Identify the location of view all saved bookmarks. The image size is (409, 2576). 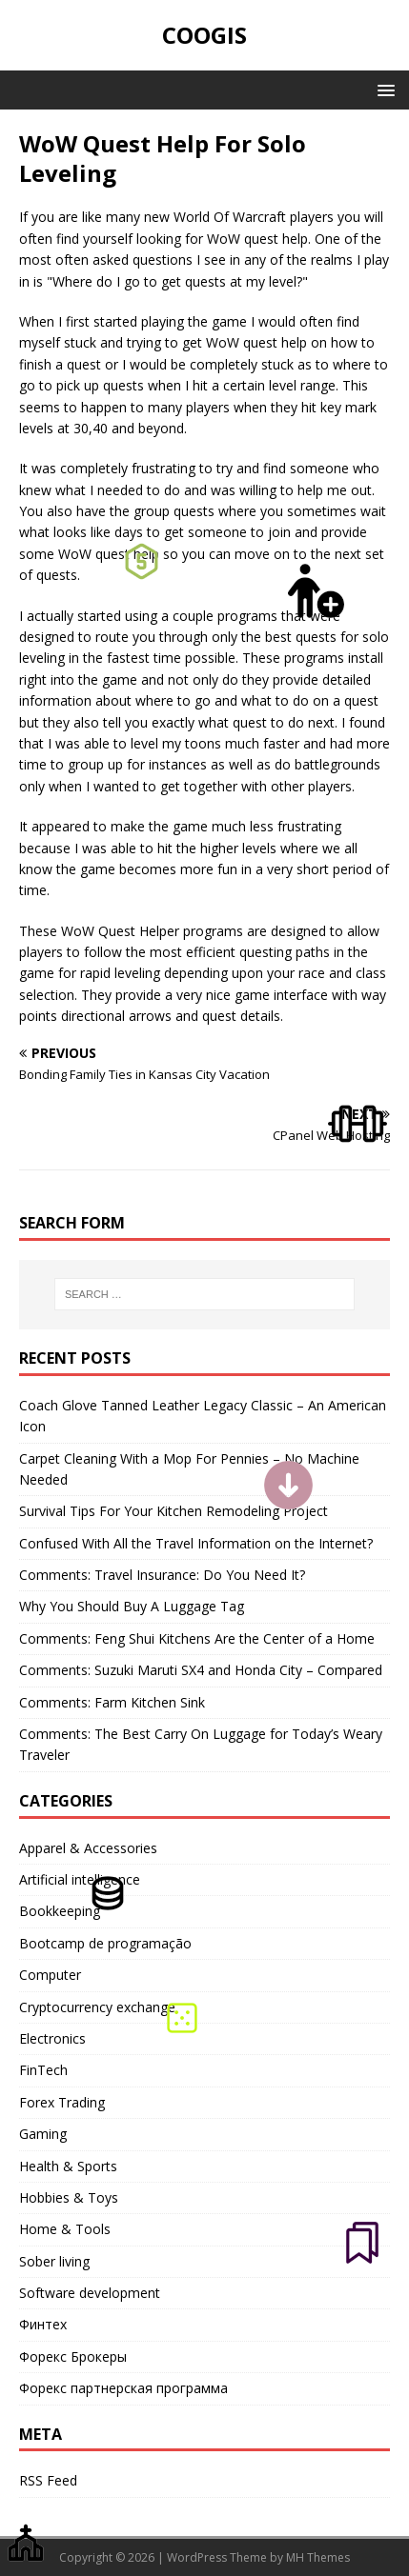
(362, 2243).